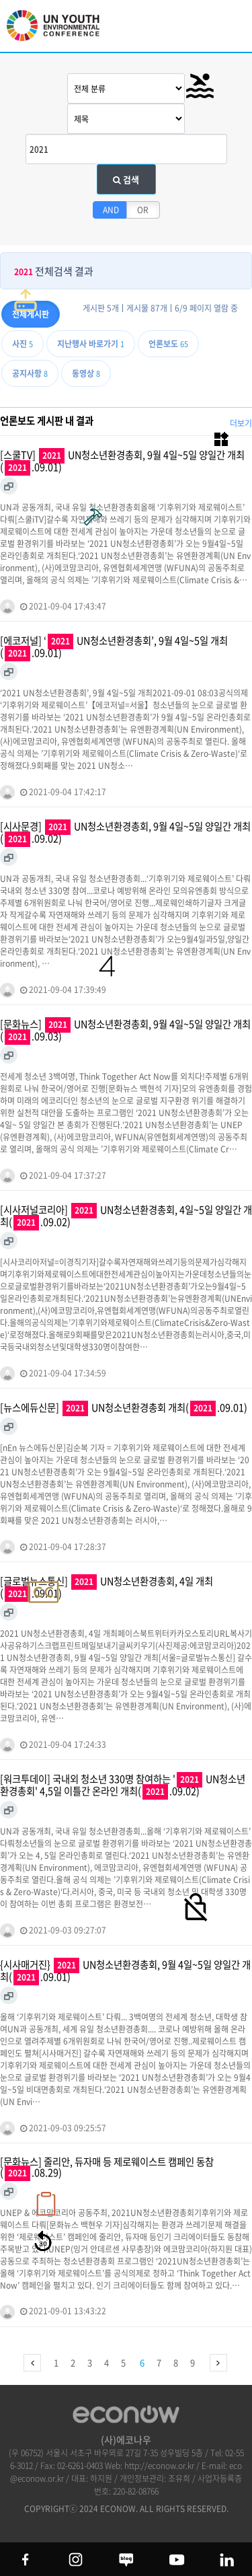 This screenshot has width=252, height=2576. What do you see at coordinates (108, 966) in the screenshot?
I see `indicates step four in a multi-step process` at bounding box center [108, 966].